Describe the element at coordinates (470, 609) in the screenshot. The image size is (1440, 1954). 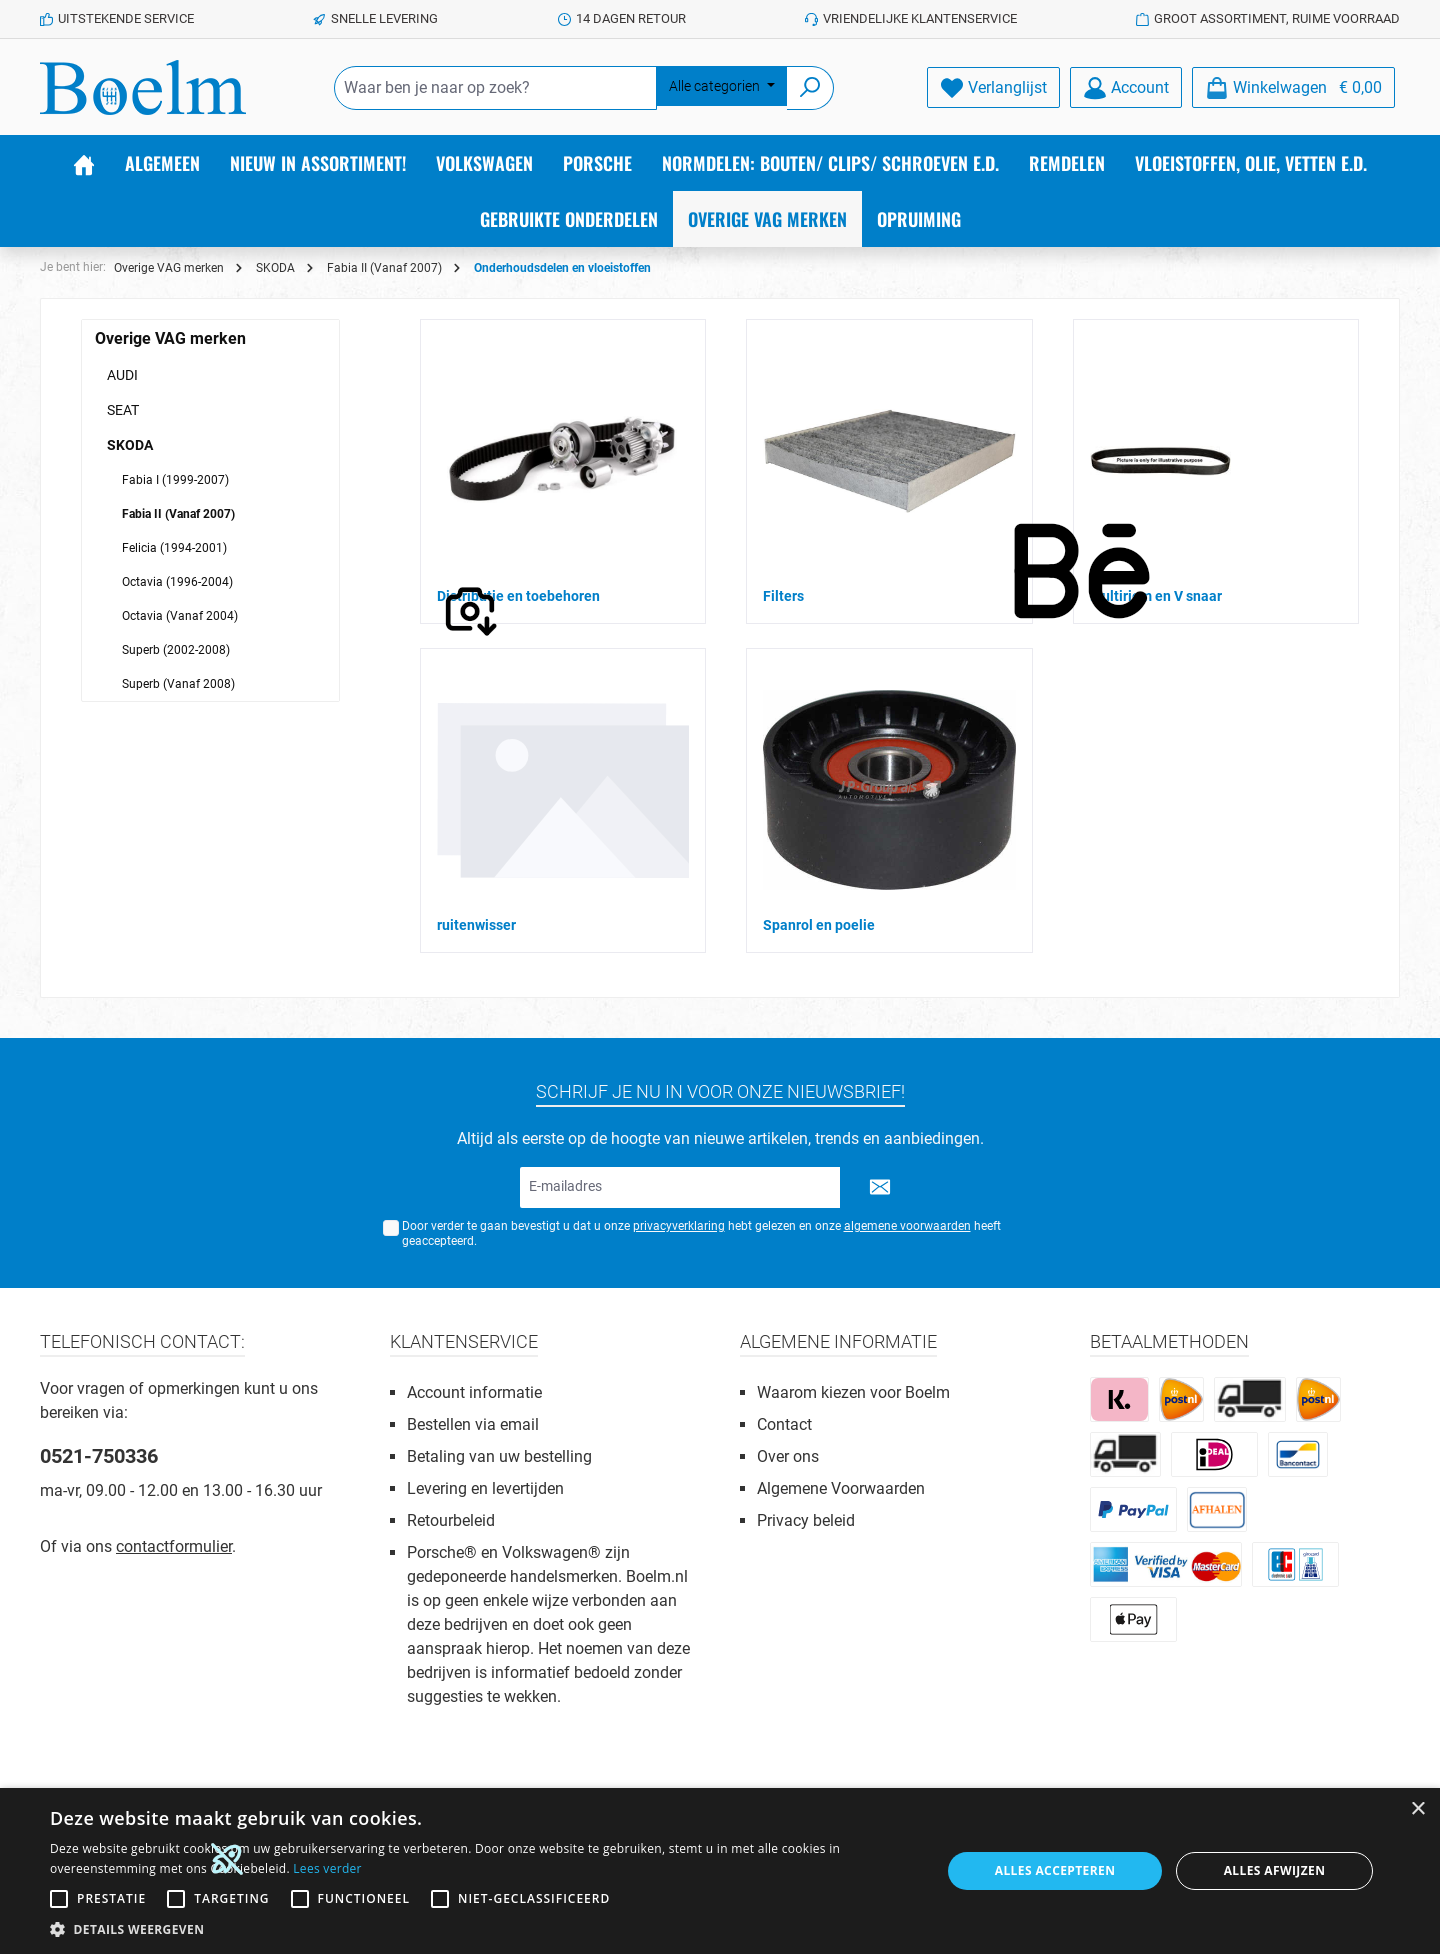
I see `download a captured photo` at that location.